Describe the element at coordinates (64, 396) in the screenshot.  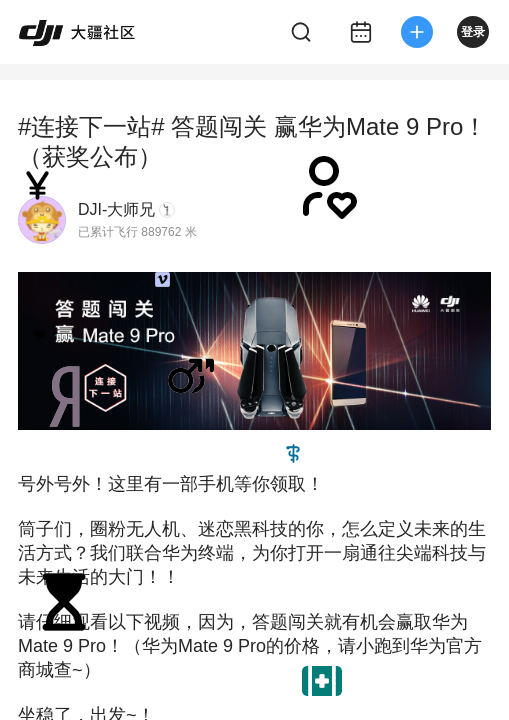
I see `open Yandex services` at that location.